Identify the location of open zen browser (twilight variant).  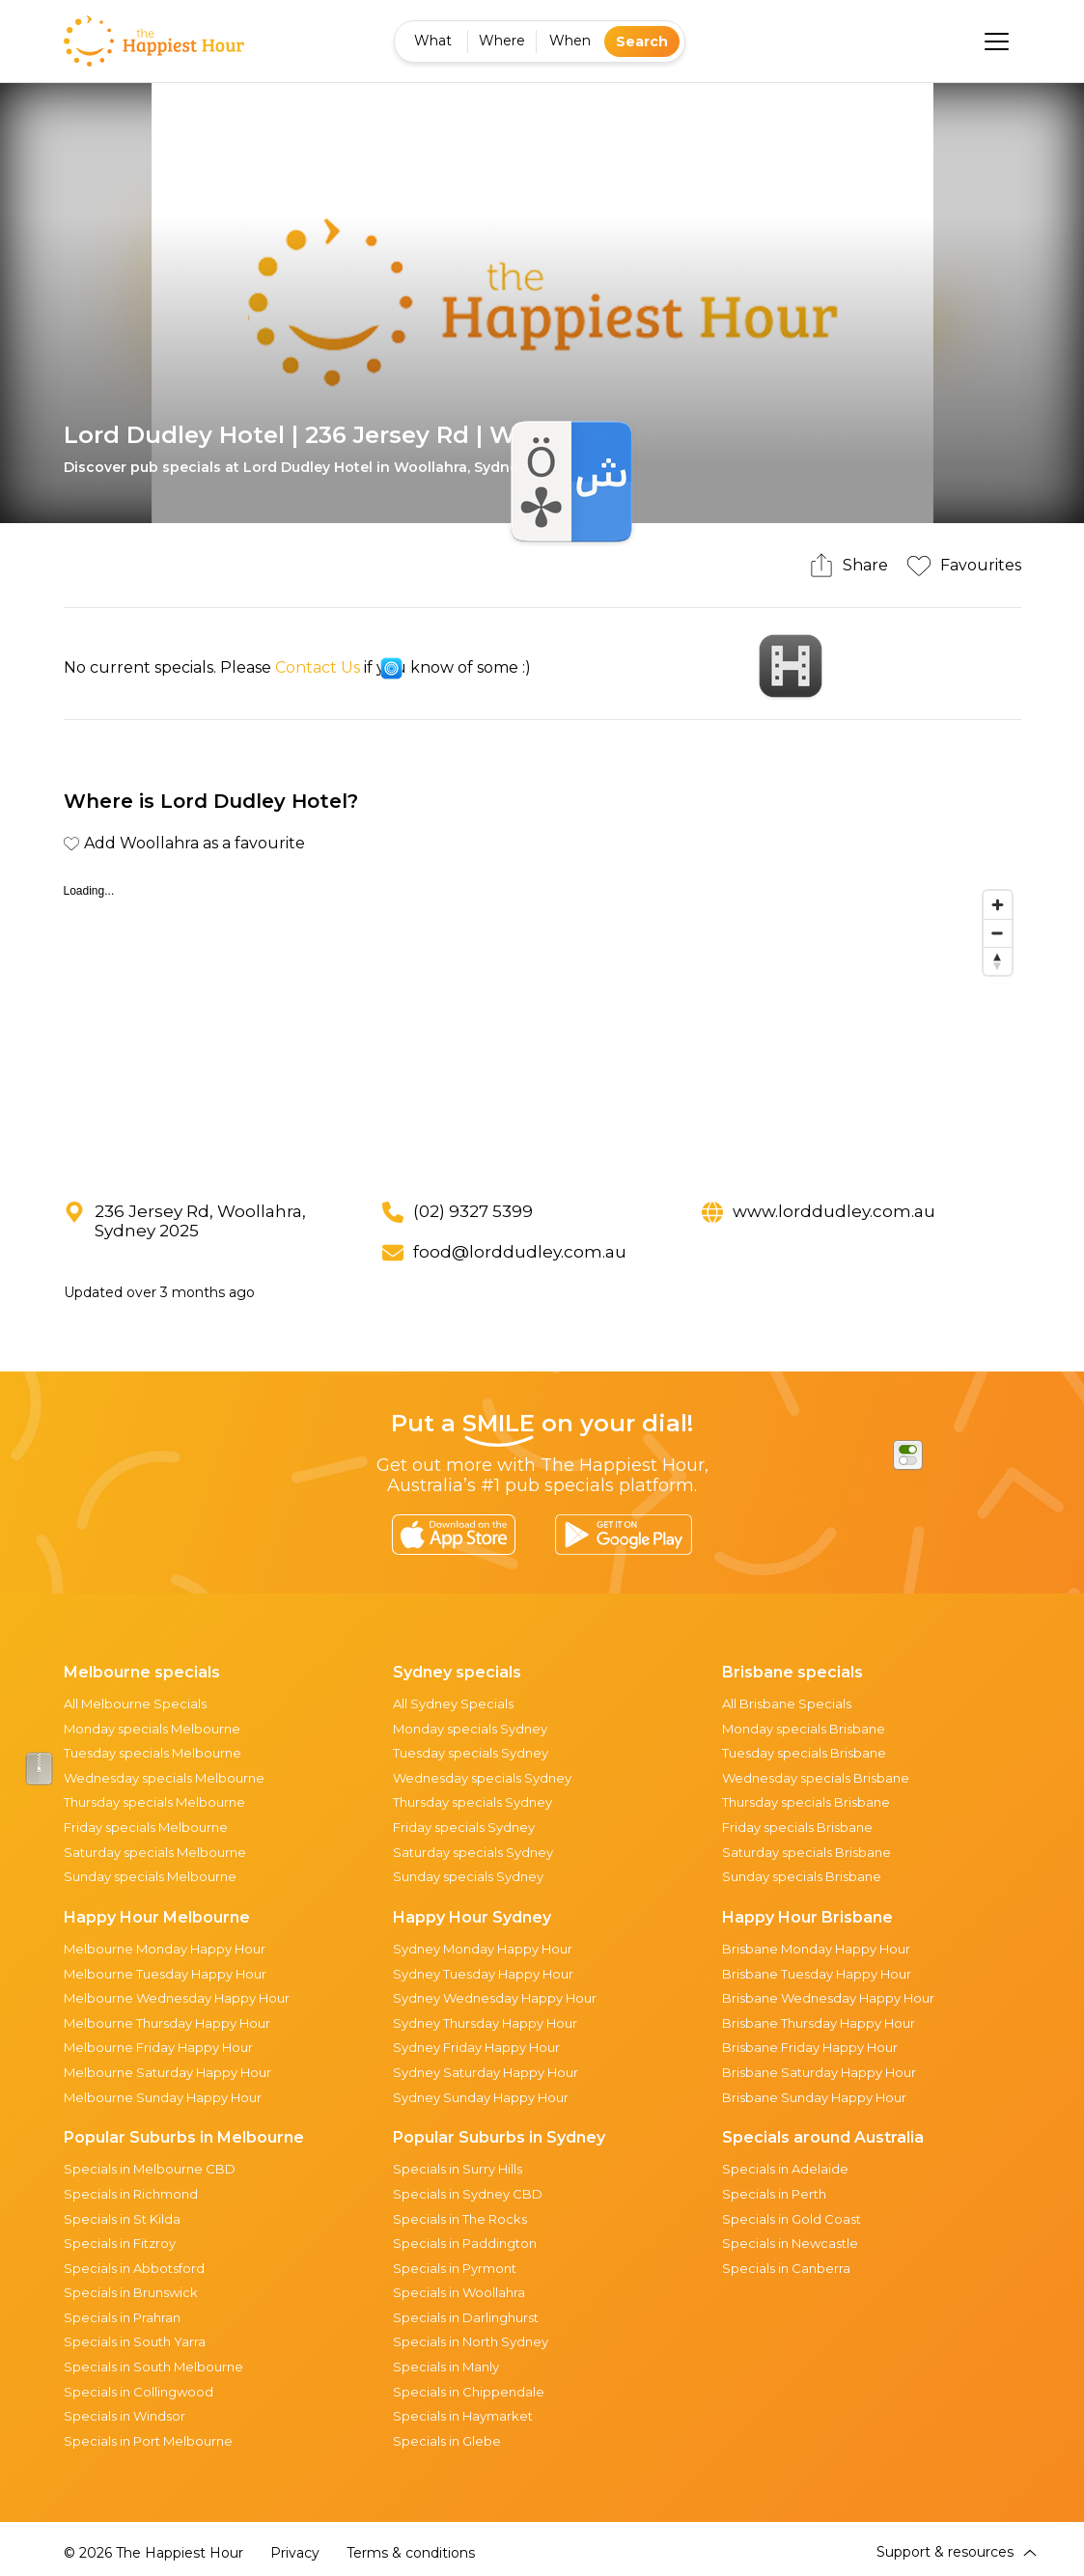
(391, 668).